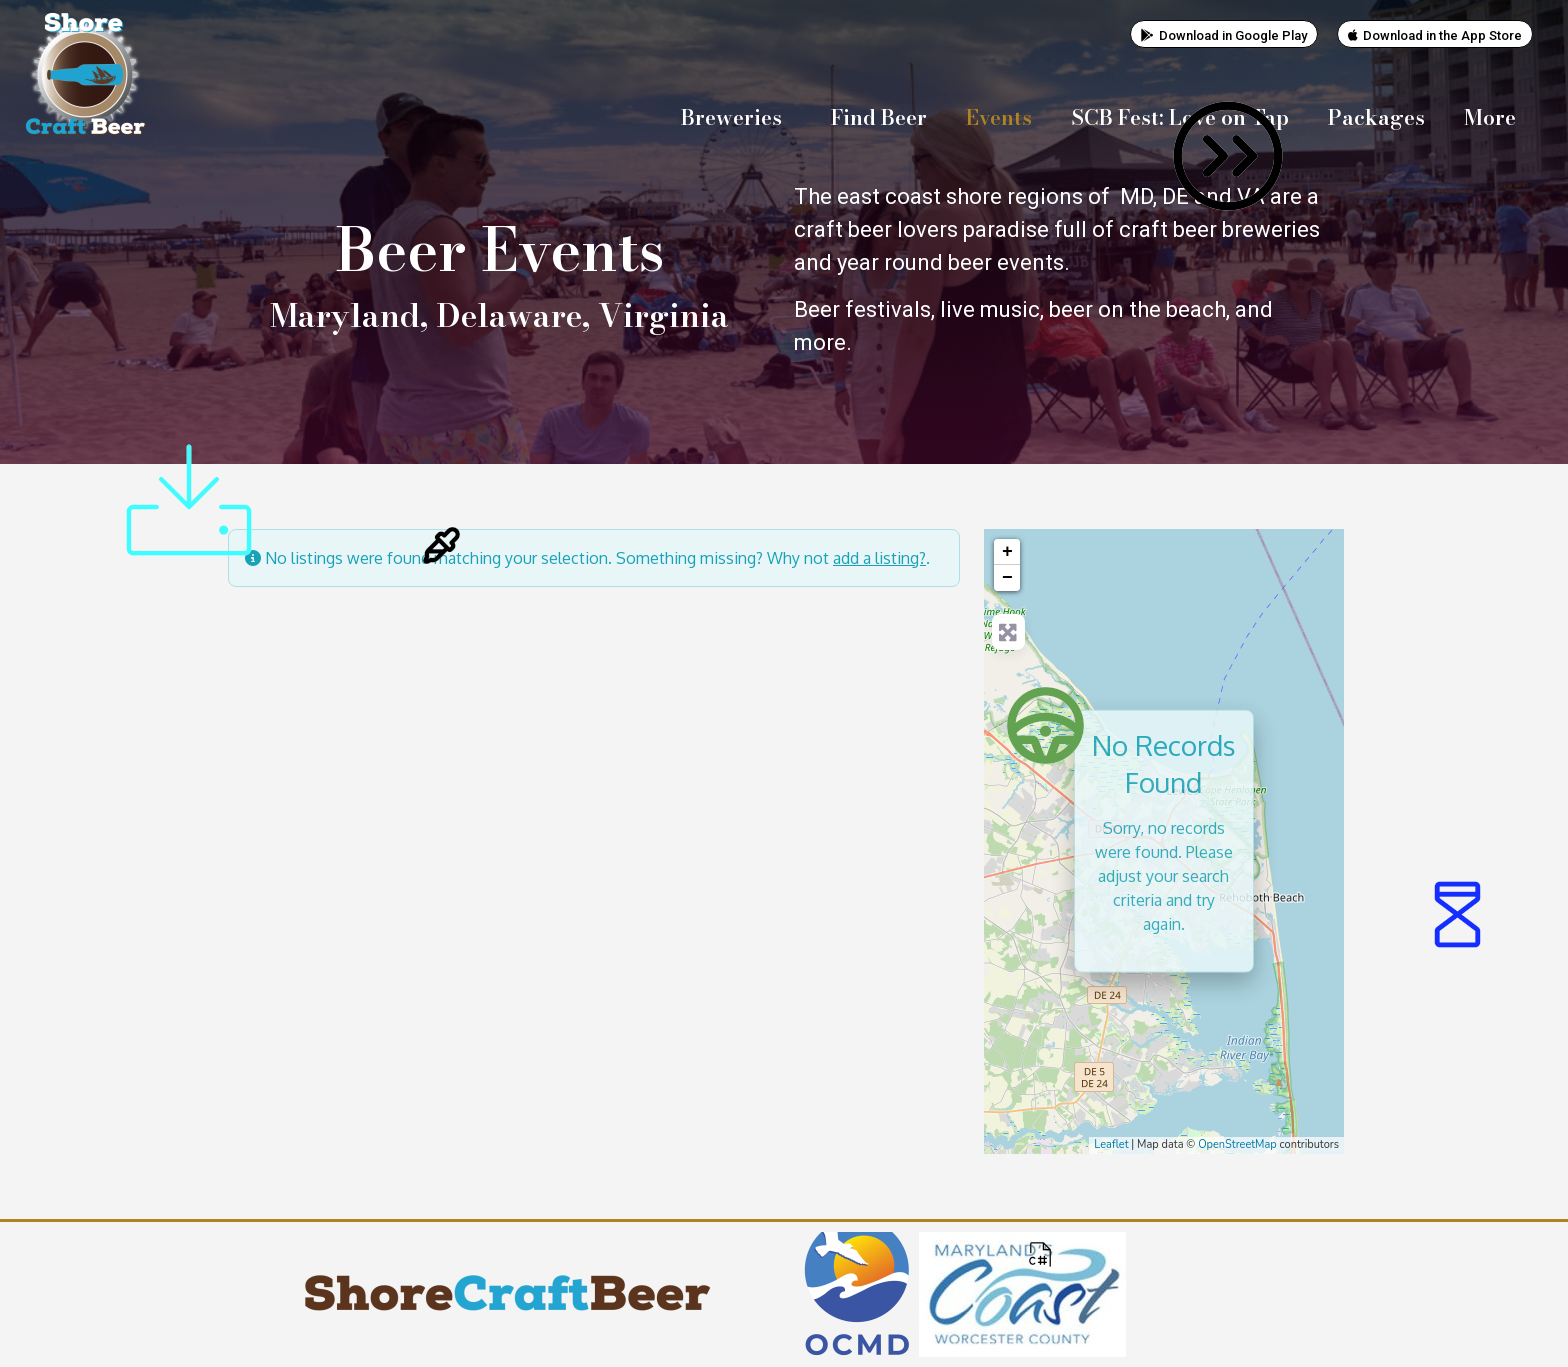 The height and width of the screenshot is (1367, 1568). Describe the element at coordinates (1457, 914) in the screenshot. I see `indicates a timer or countdown in progress` at that location.